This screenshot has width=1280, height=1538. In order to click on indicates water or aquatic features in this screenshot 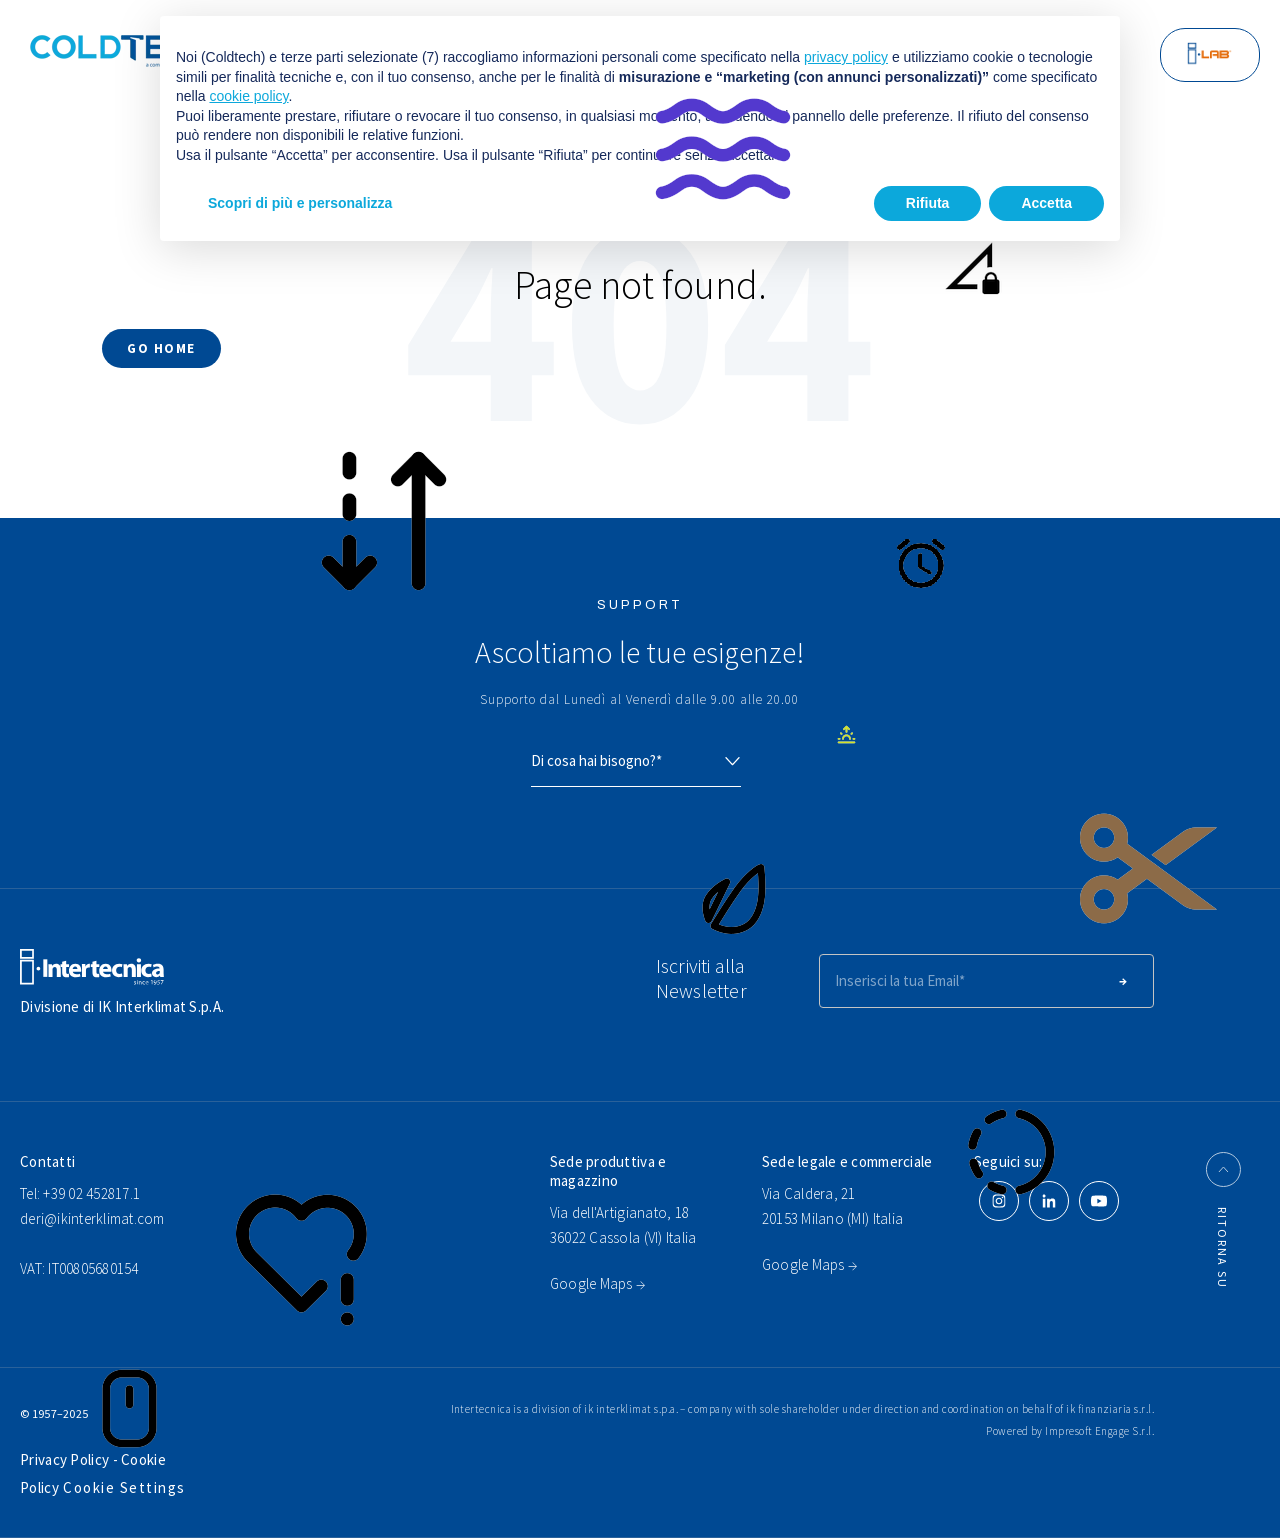, I will do `click(723, 149)`.